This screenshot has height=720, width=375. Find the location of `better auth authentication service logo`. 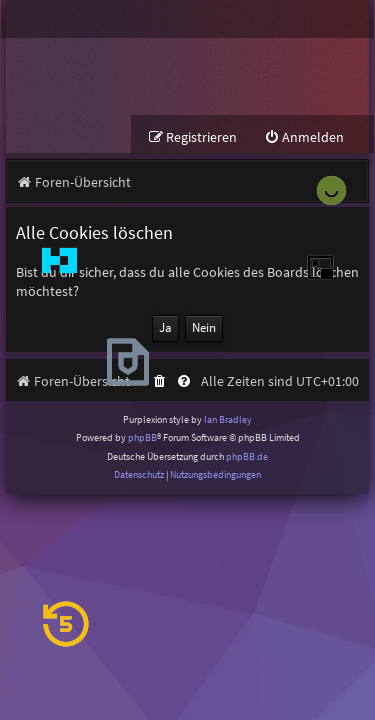

better auth authentication service logo is located at coordinates (59, 260).